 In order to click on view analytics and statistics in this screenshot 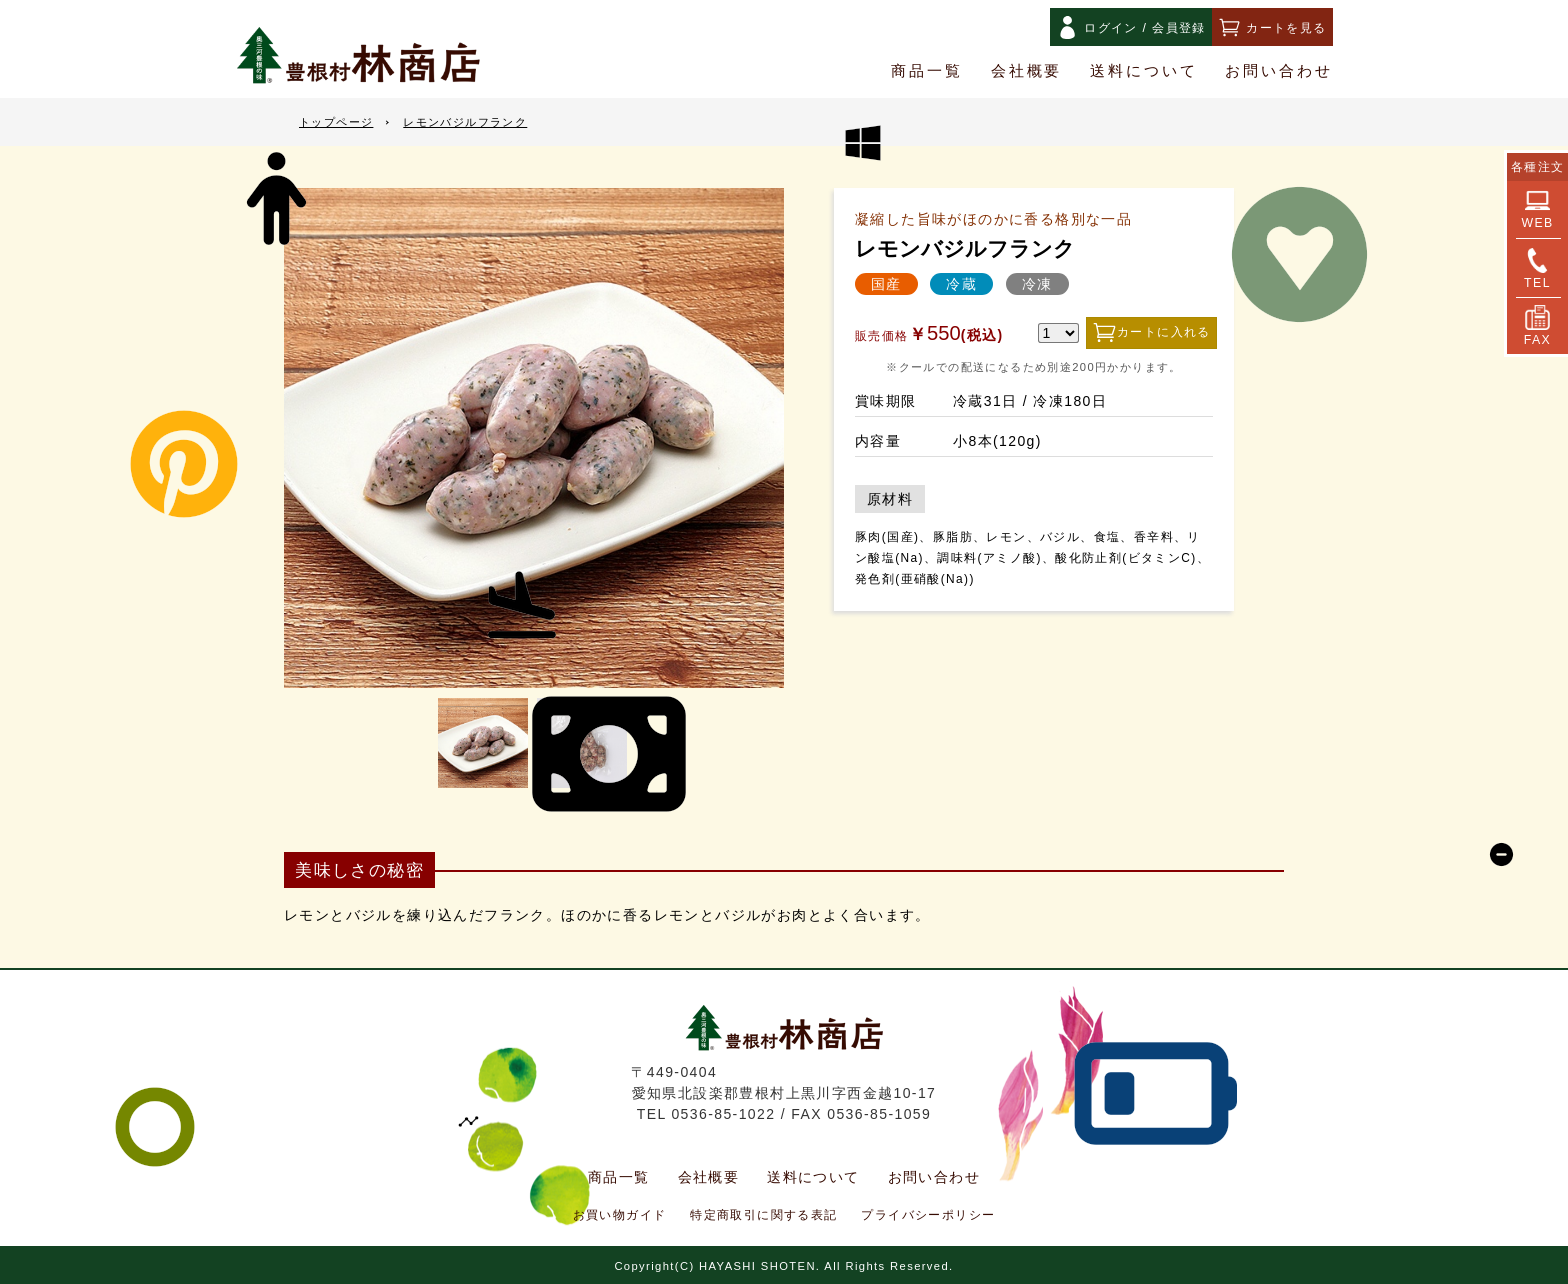, I will do `click(468, 1121)`.